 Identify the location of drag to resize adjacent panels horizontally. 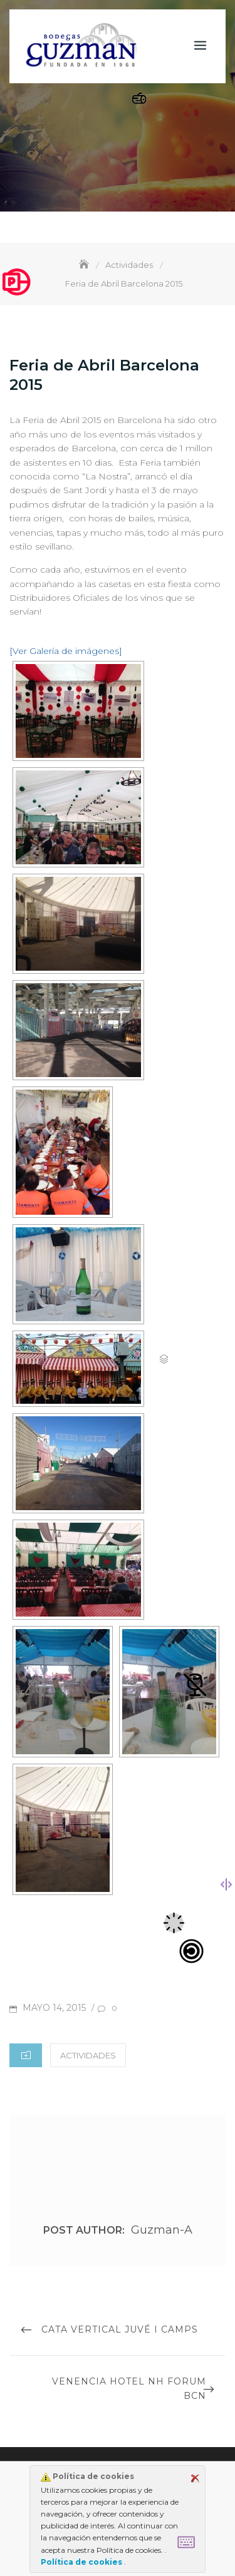
(226, 1884).